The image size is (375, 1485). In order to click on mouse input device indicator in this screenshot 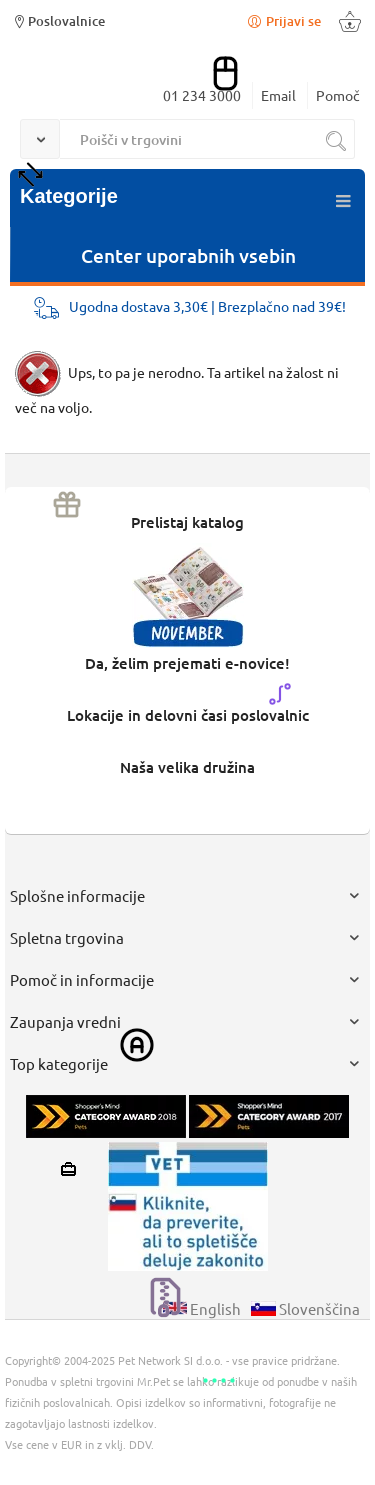, I will do `click(225, 73)`.